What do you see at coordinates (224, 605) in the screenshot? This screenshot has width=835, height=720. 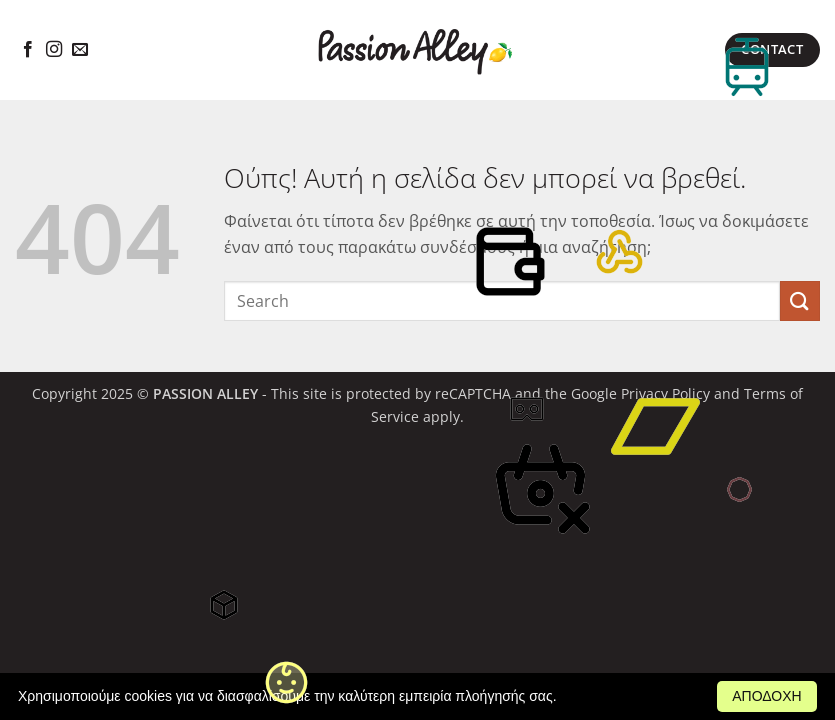 I see `view 3D model or object` at bounding box center [224, 605].